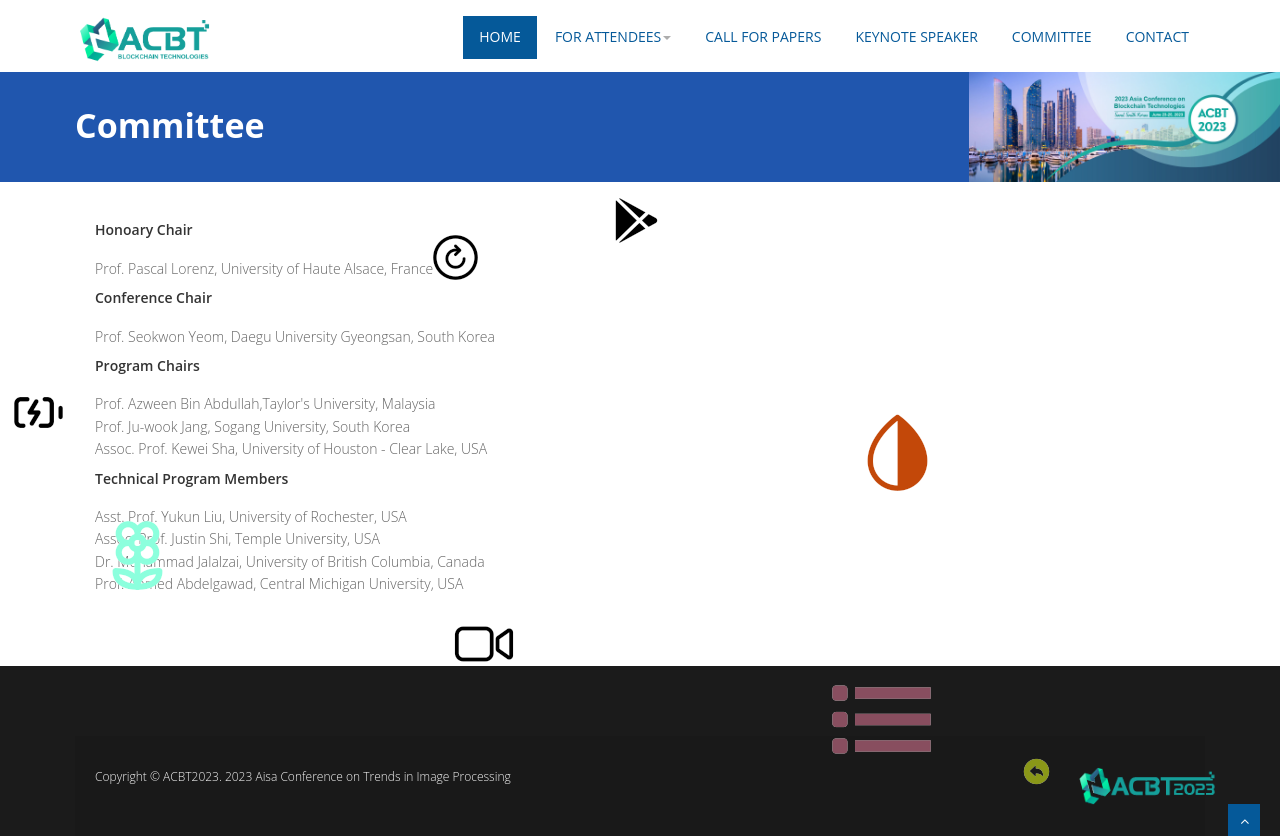  What do you see at coordinates (636, 220) in the screenshot?
I see `open google play store` at bounding box center [636, 220].